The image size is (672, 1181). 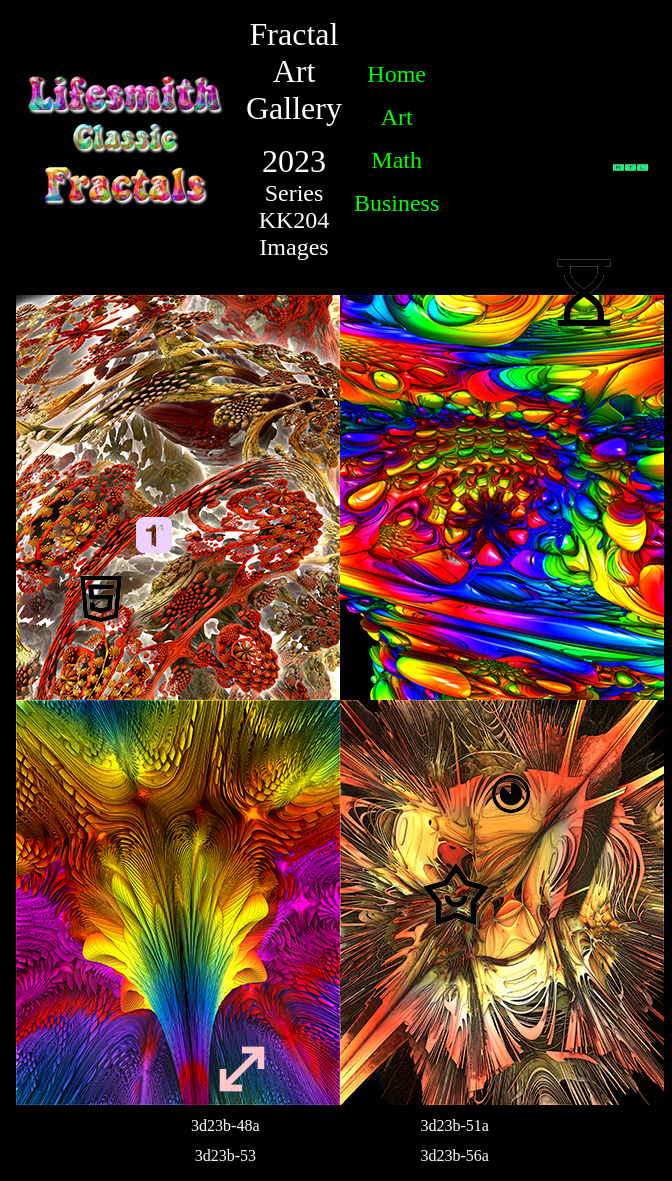 I want to click on RTL media company logo, so click(x=630, y=167).